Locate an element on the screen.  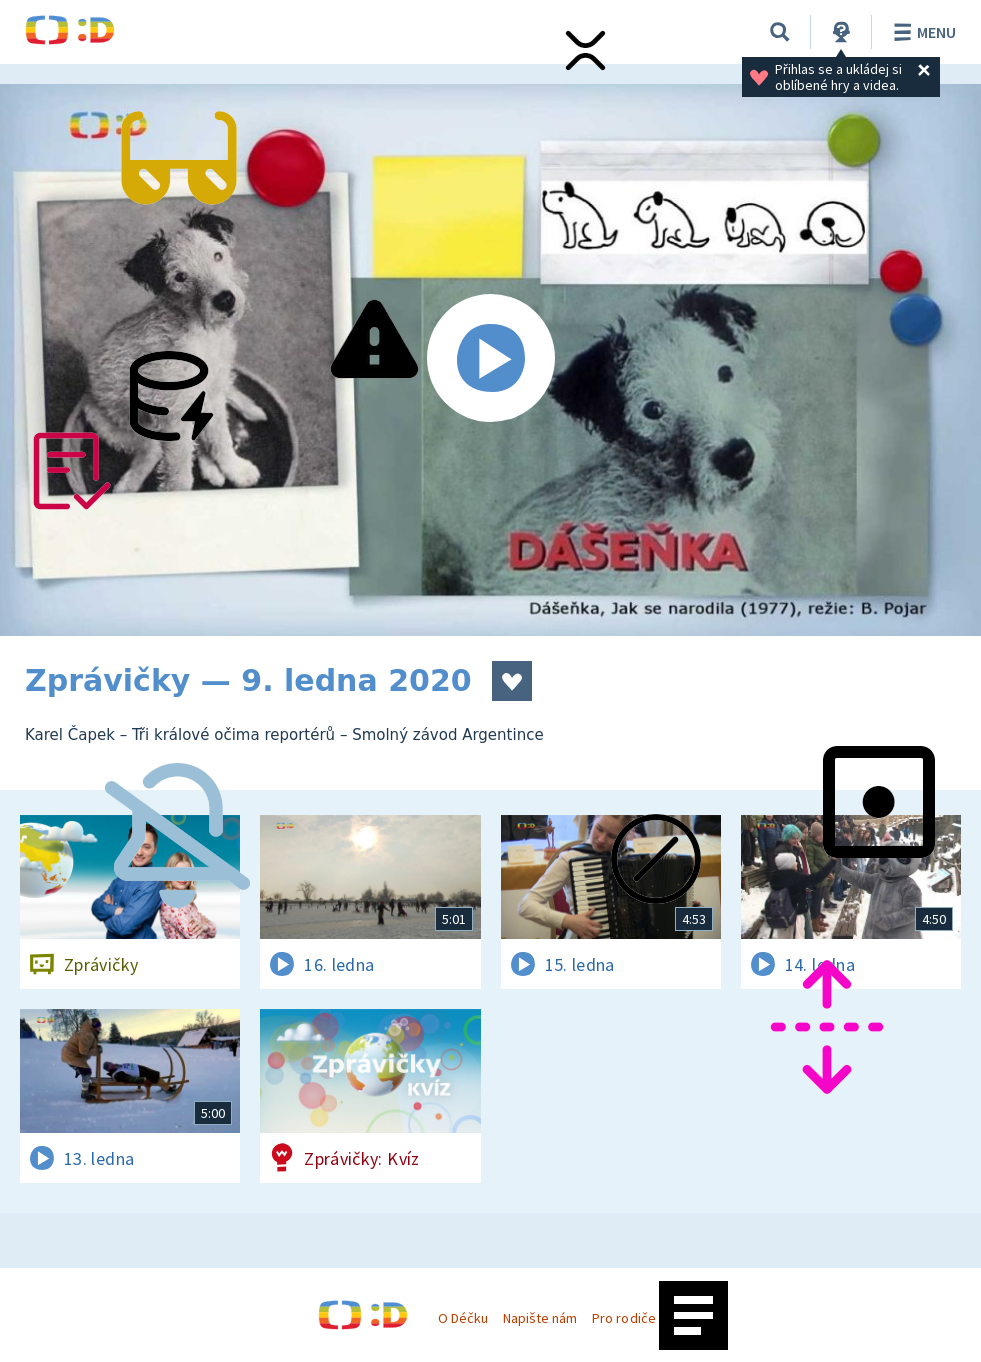
view article or document is located at coordinates (693, 1315).